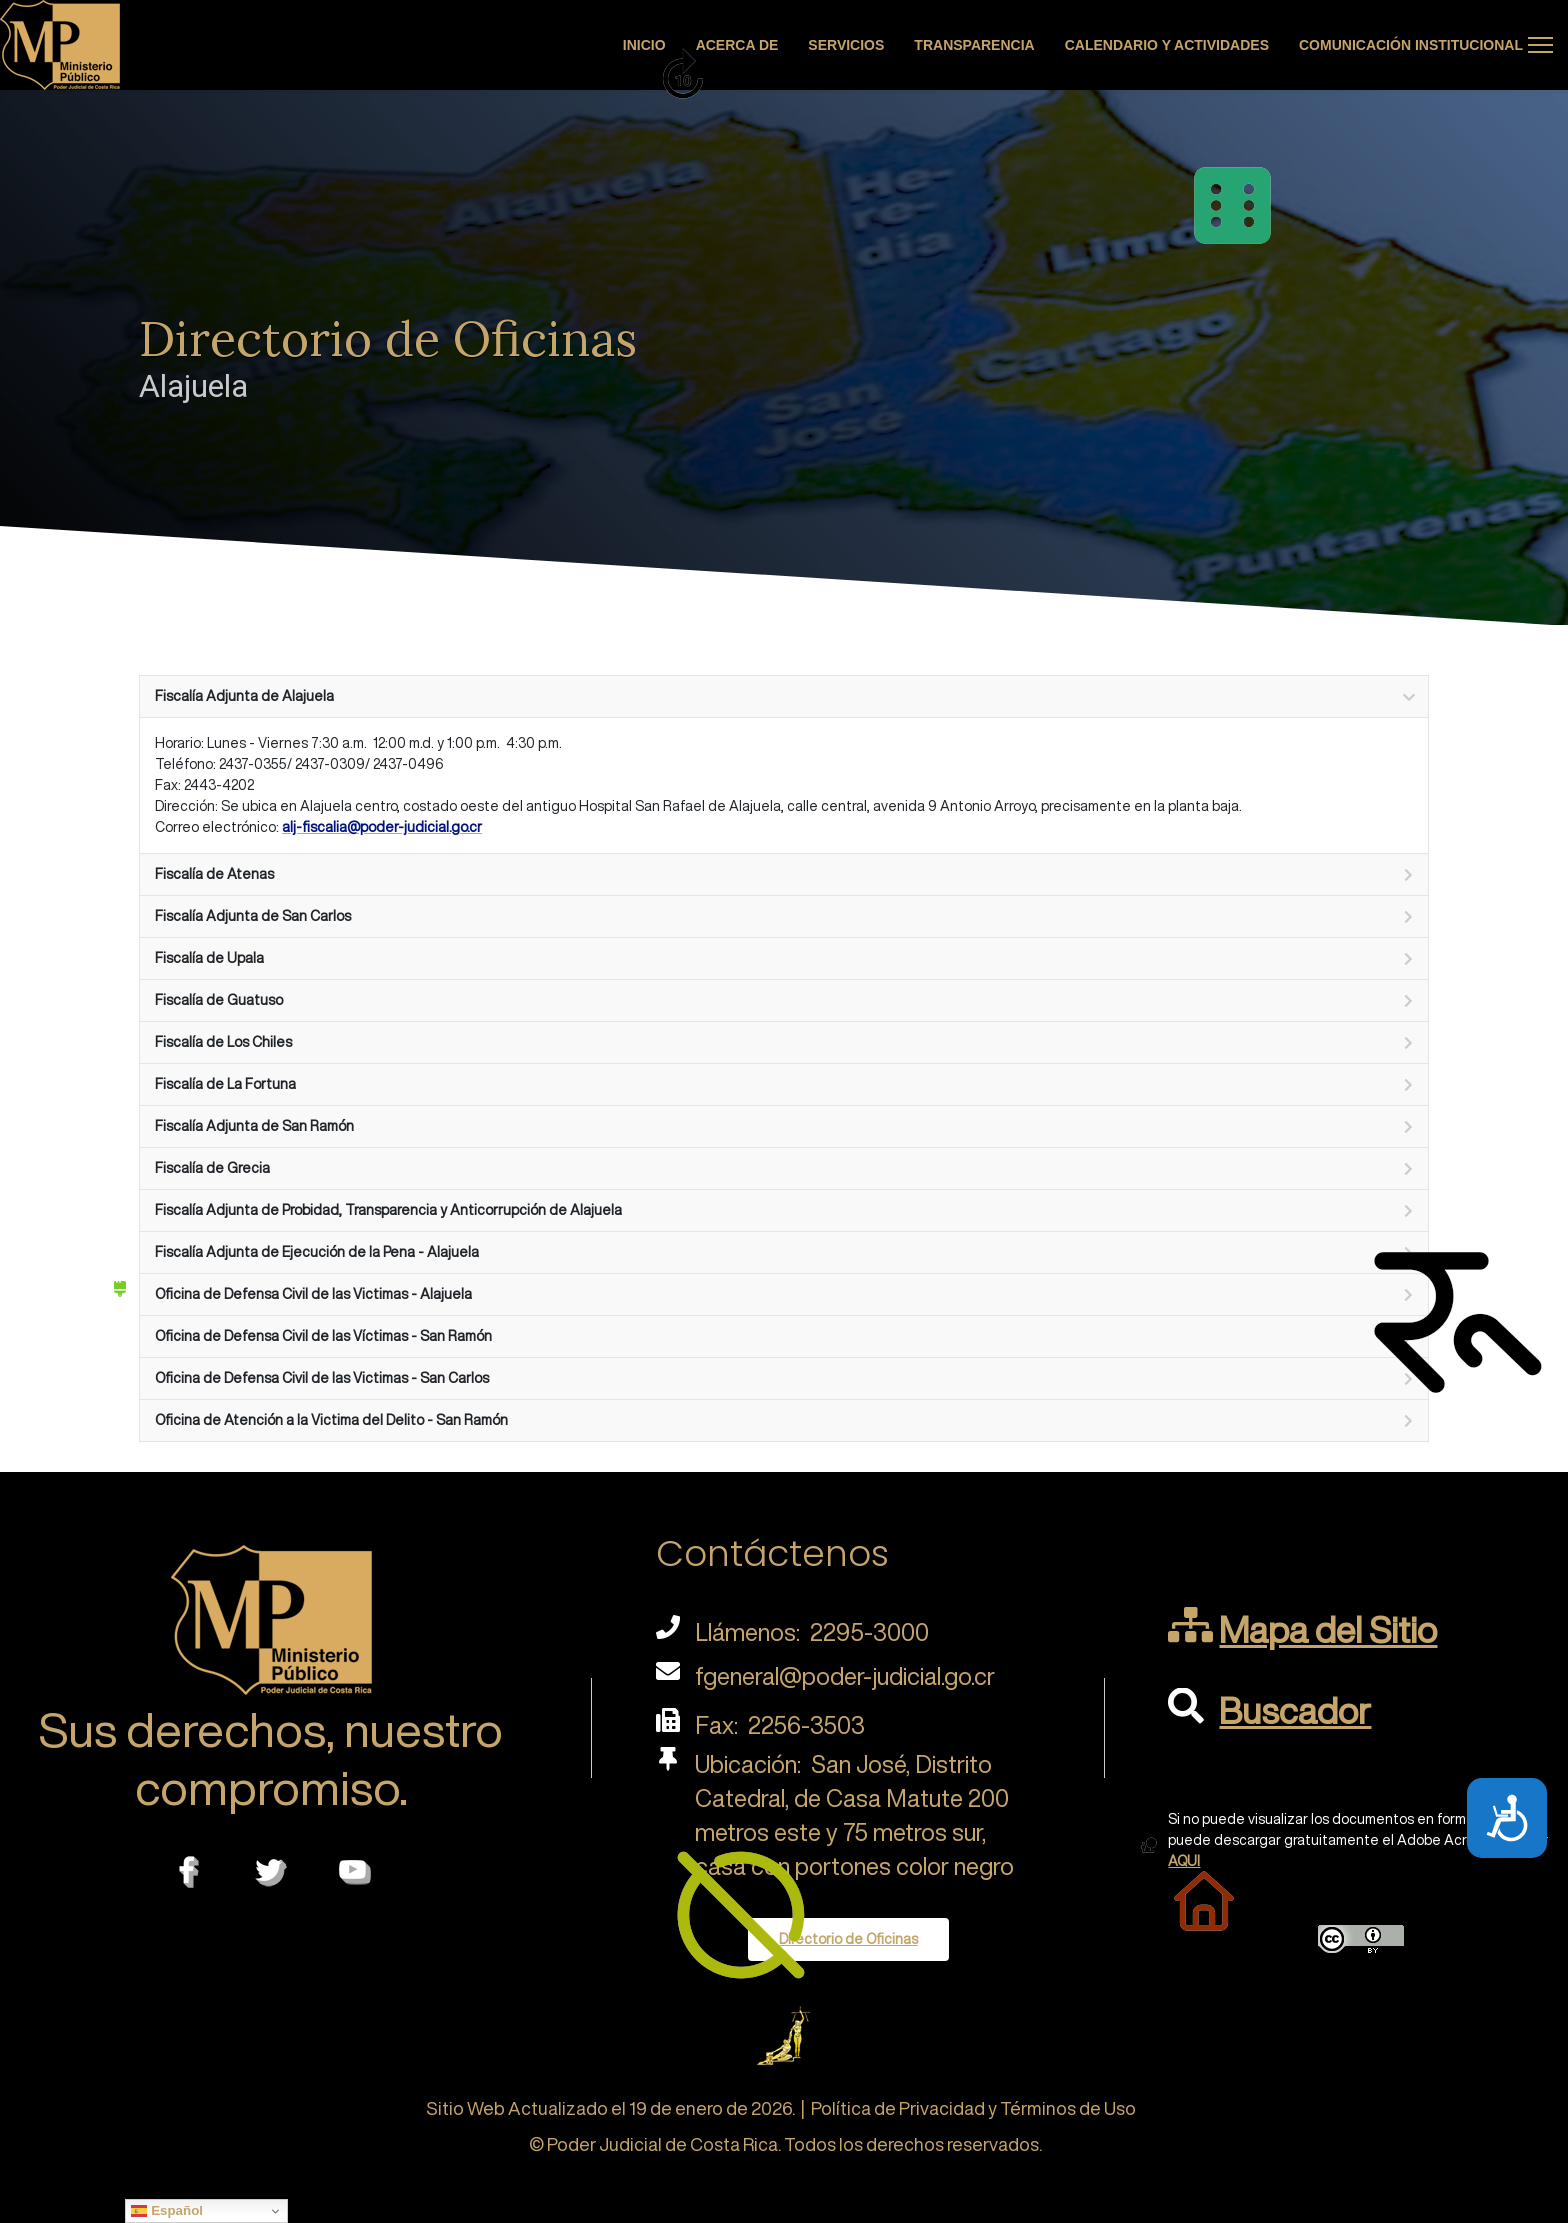 The height and width of the screenshot is (2223, 1568). What do you see at coordinates (741, 1915) in the screenshot?
I see `indicates a disabled or inactive state` at bounding box center [741, 1915].